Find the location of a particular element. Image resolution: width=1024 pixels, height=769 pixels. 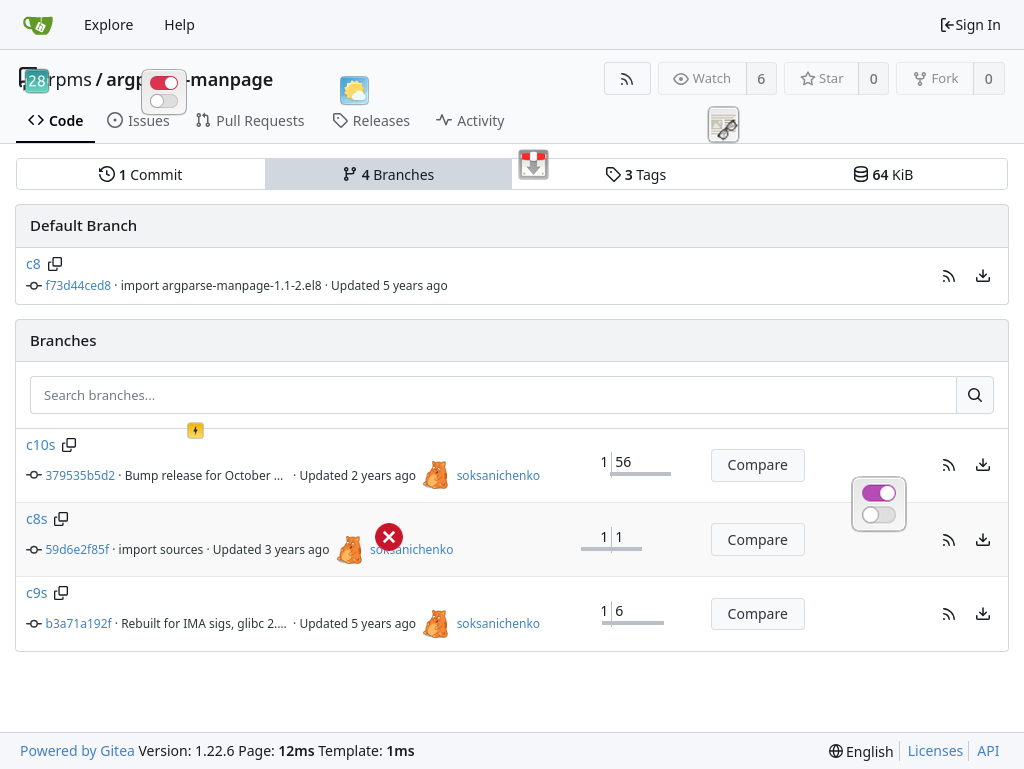

access power and battery settings is located at coordinates (195, 430).